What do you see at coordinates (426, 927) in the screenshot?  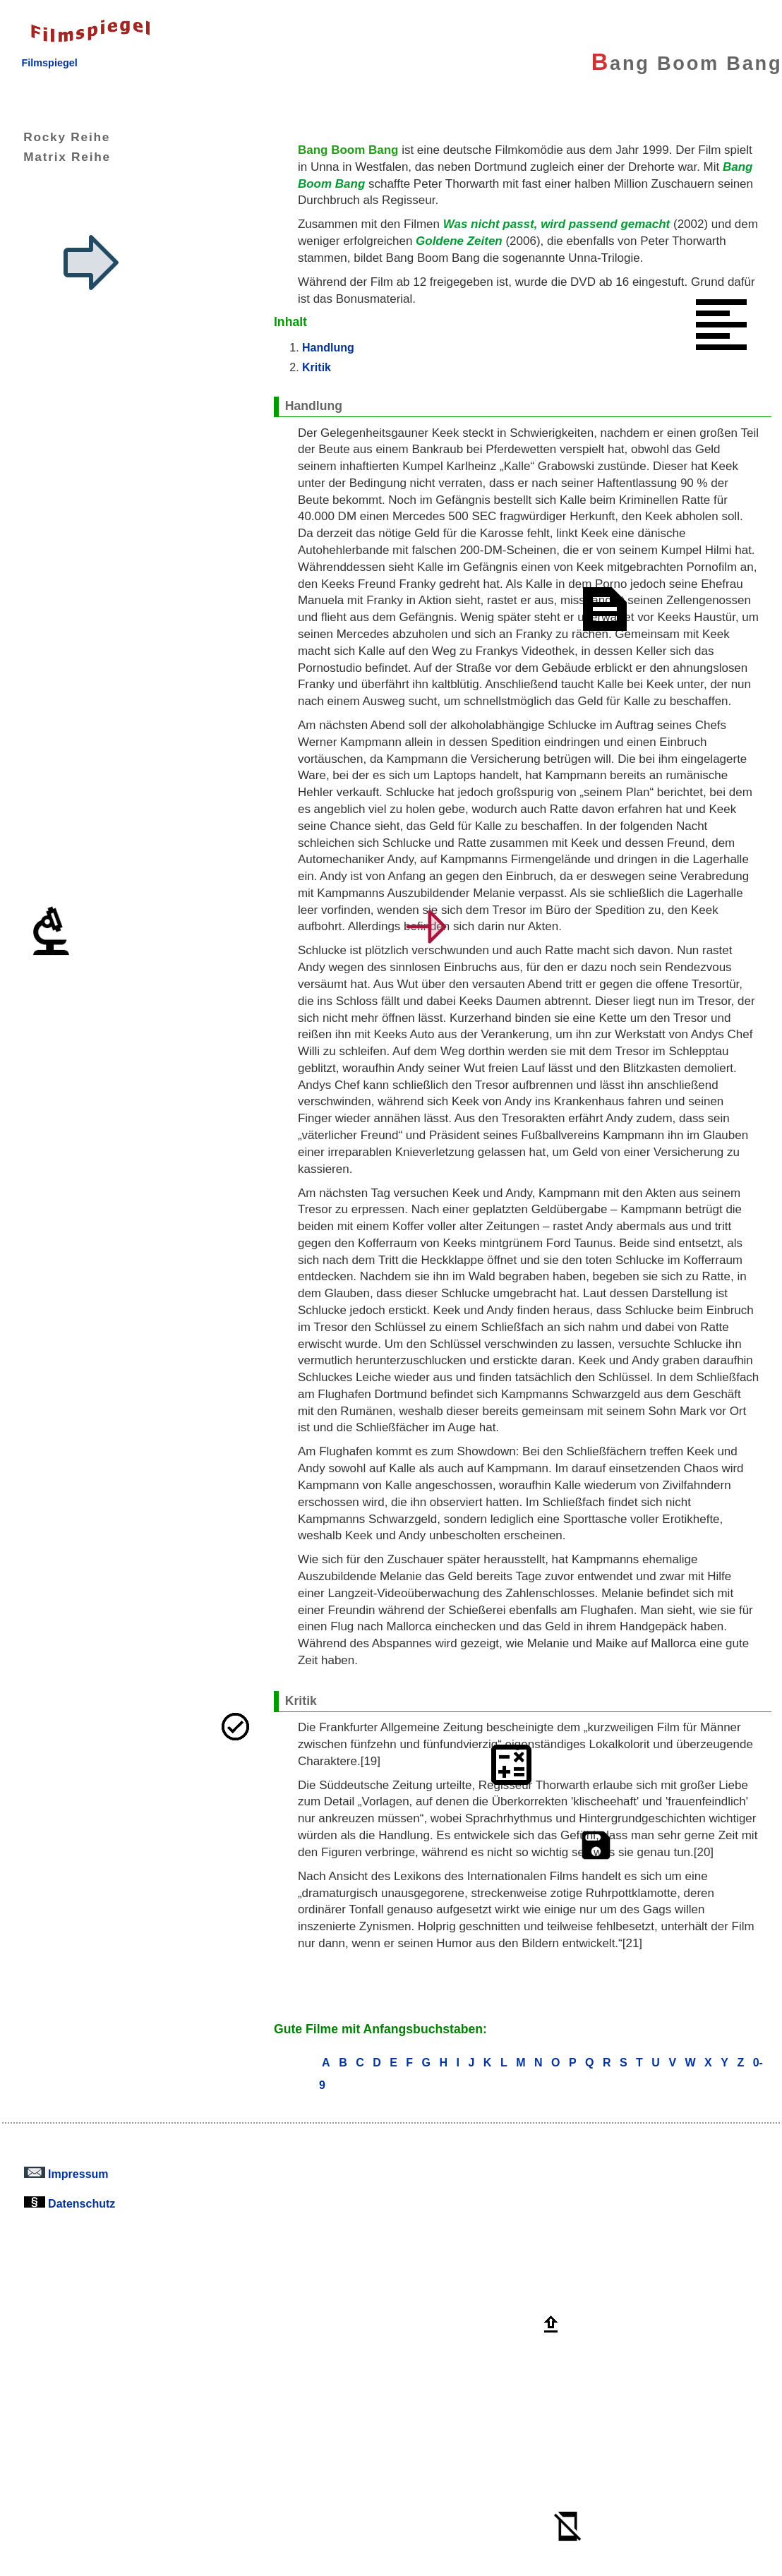 I see `navigate to the next item or page` at bounding box center [426, 927].